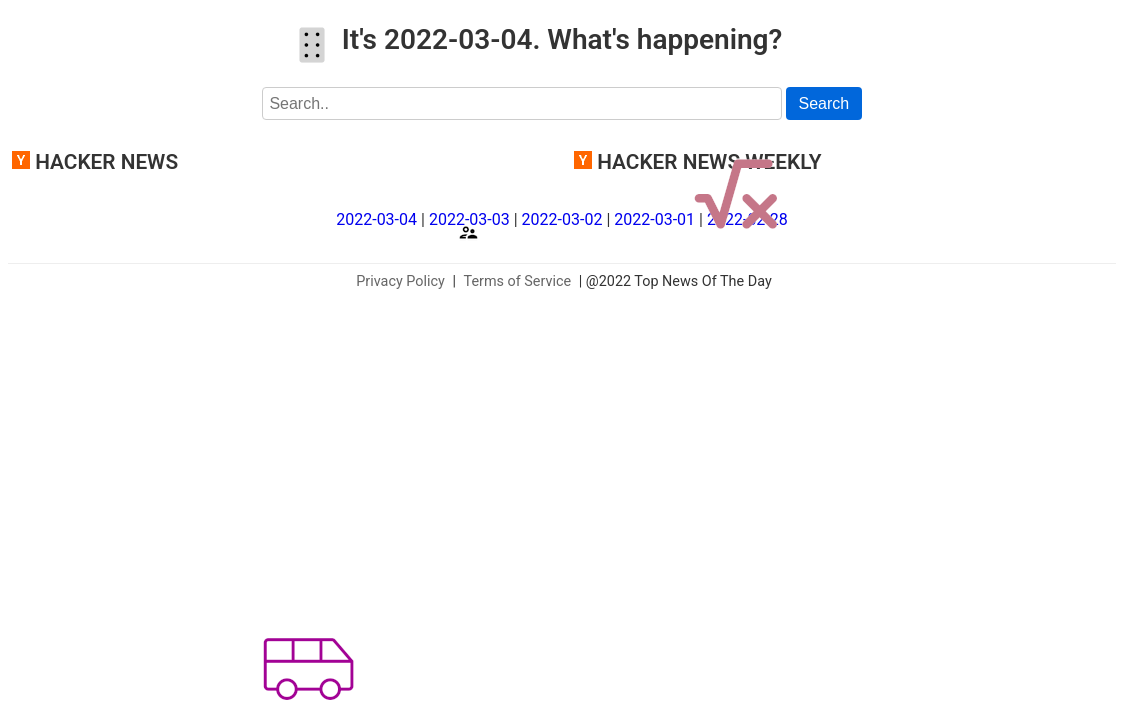 The image size is (1124, 720). What do you see at coordinates (305, 667) in the screenshot?
I see `track delivery or shipping status` at bounding box center [305, 667].